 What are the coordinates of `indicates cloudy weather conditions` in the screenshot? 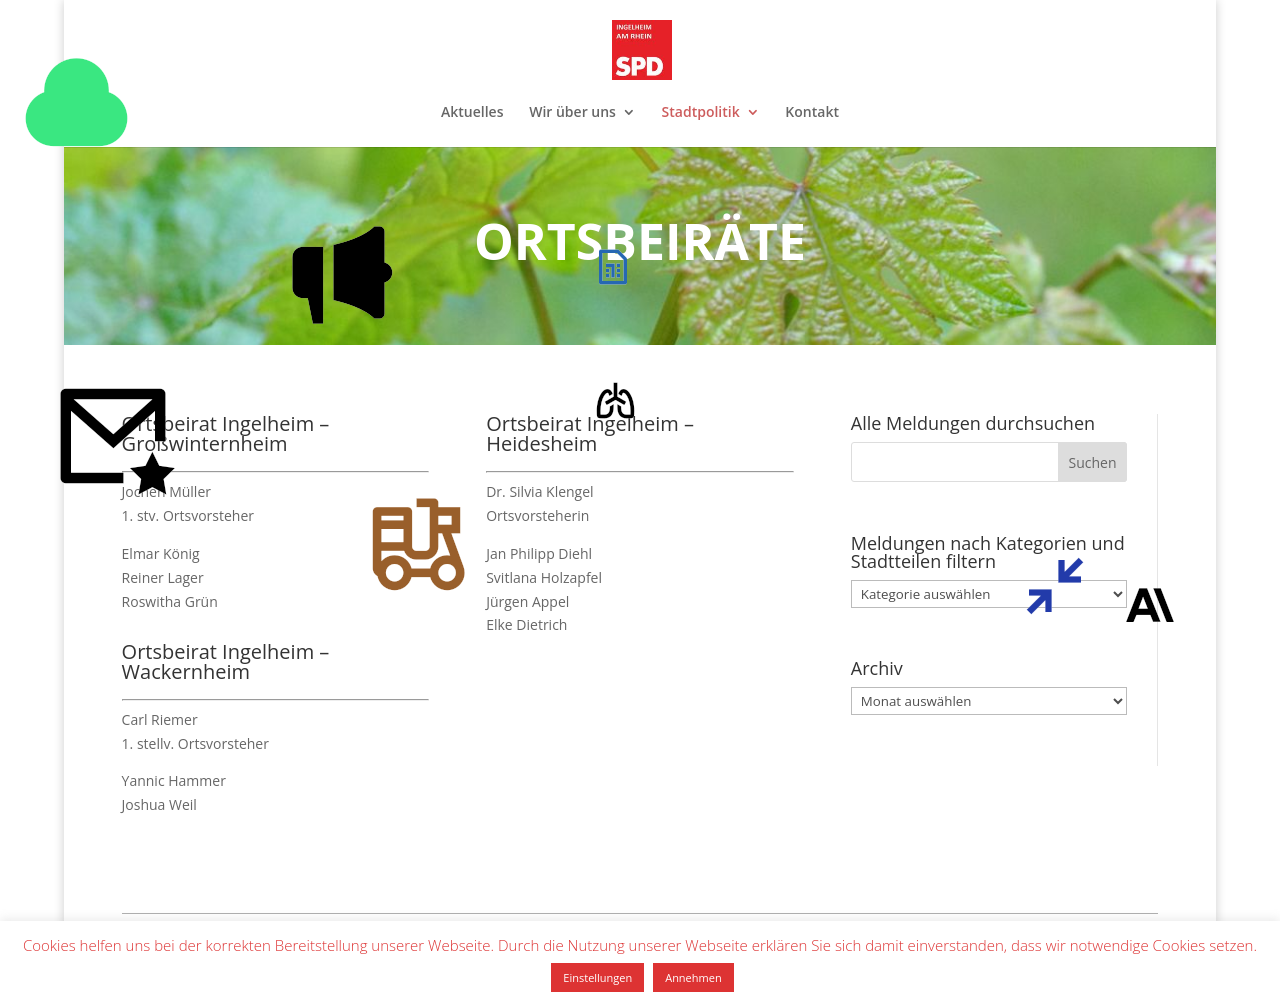 It's located at (76, 104).